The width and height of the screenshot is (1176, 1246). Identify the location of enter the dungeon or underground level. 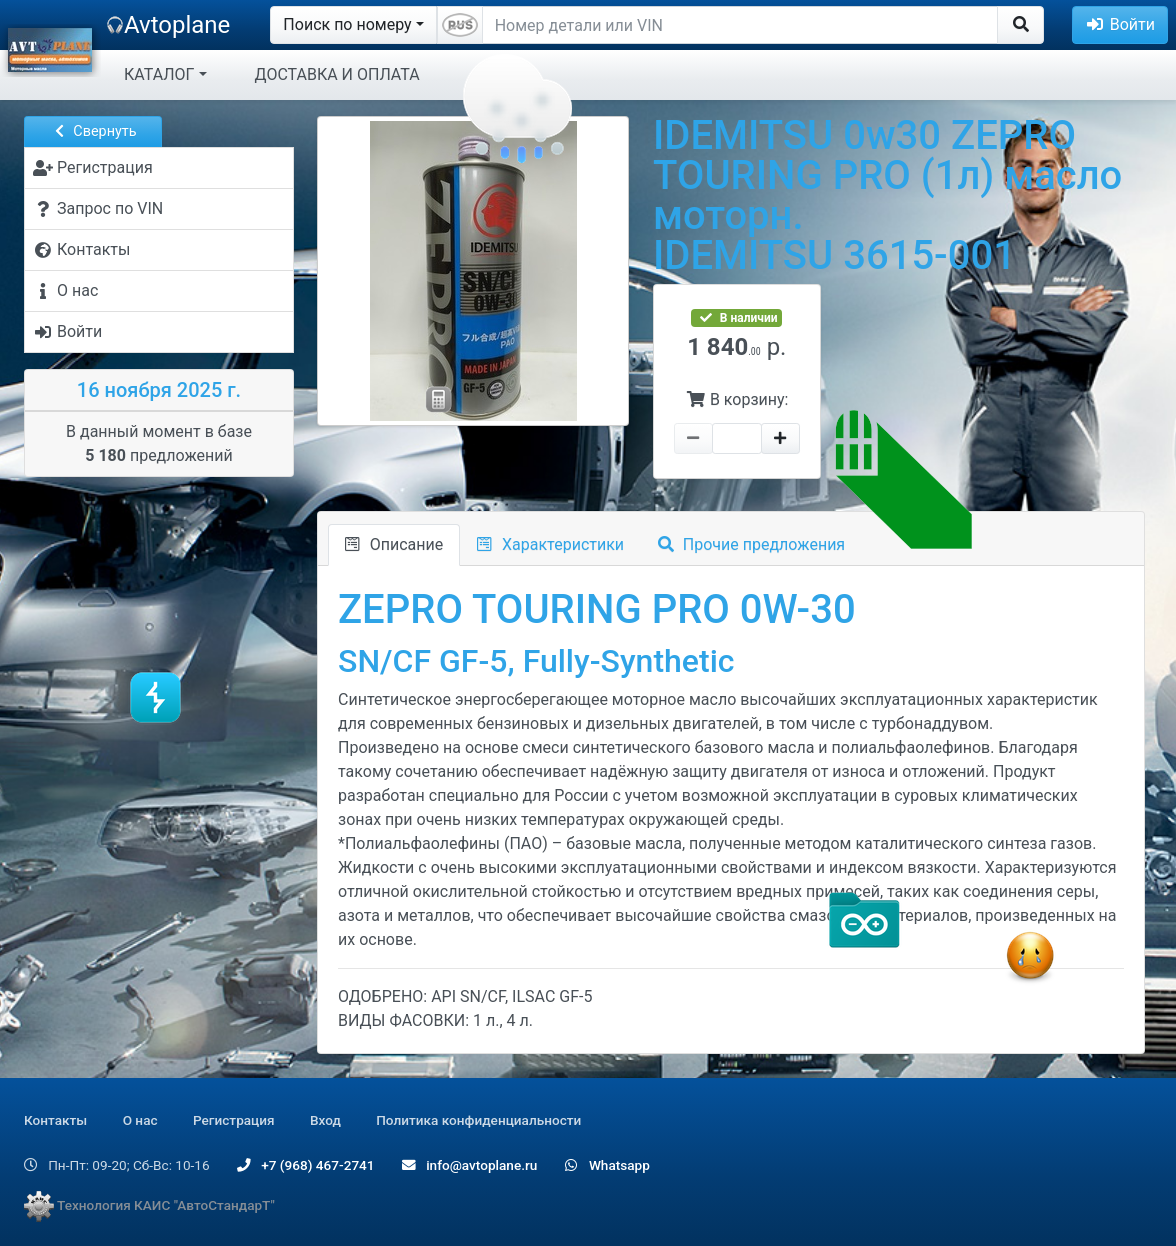
(895, 472).